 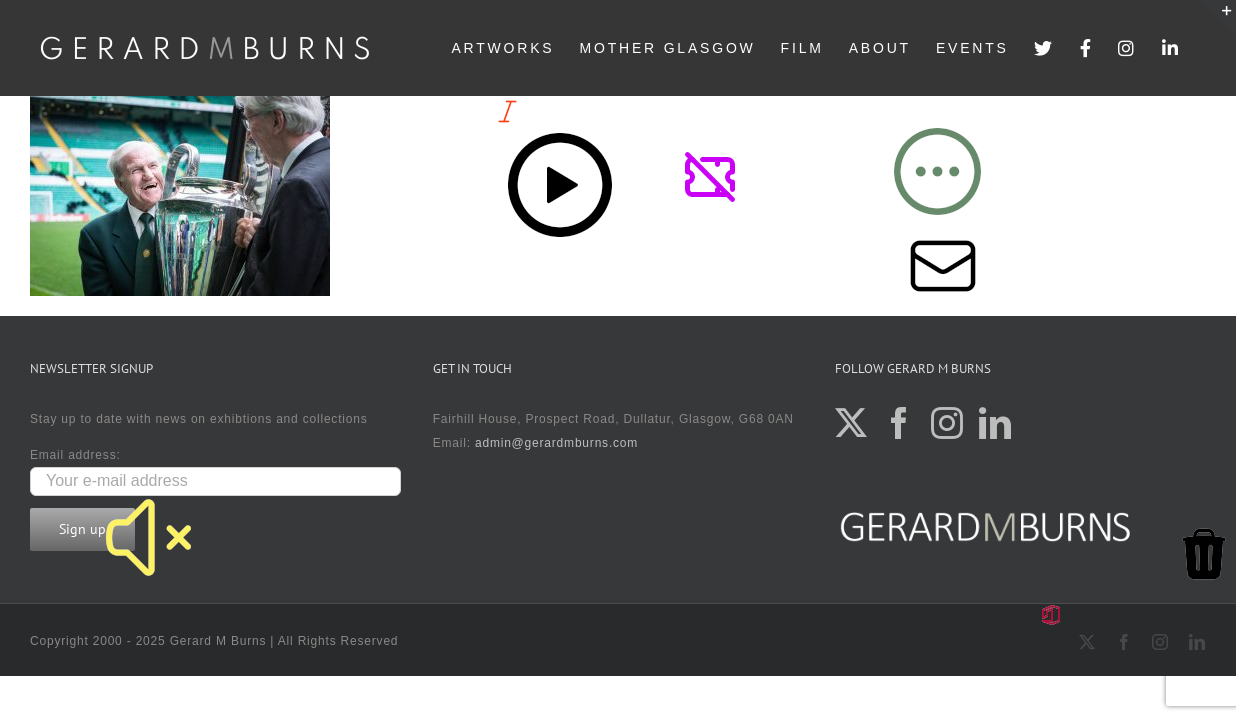 I want to click on play media or video content, so click(x=560, y=185).